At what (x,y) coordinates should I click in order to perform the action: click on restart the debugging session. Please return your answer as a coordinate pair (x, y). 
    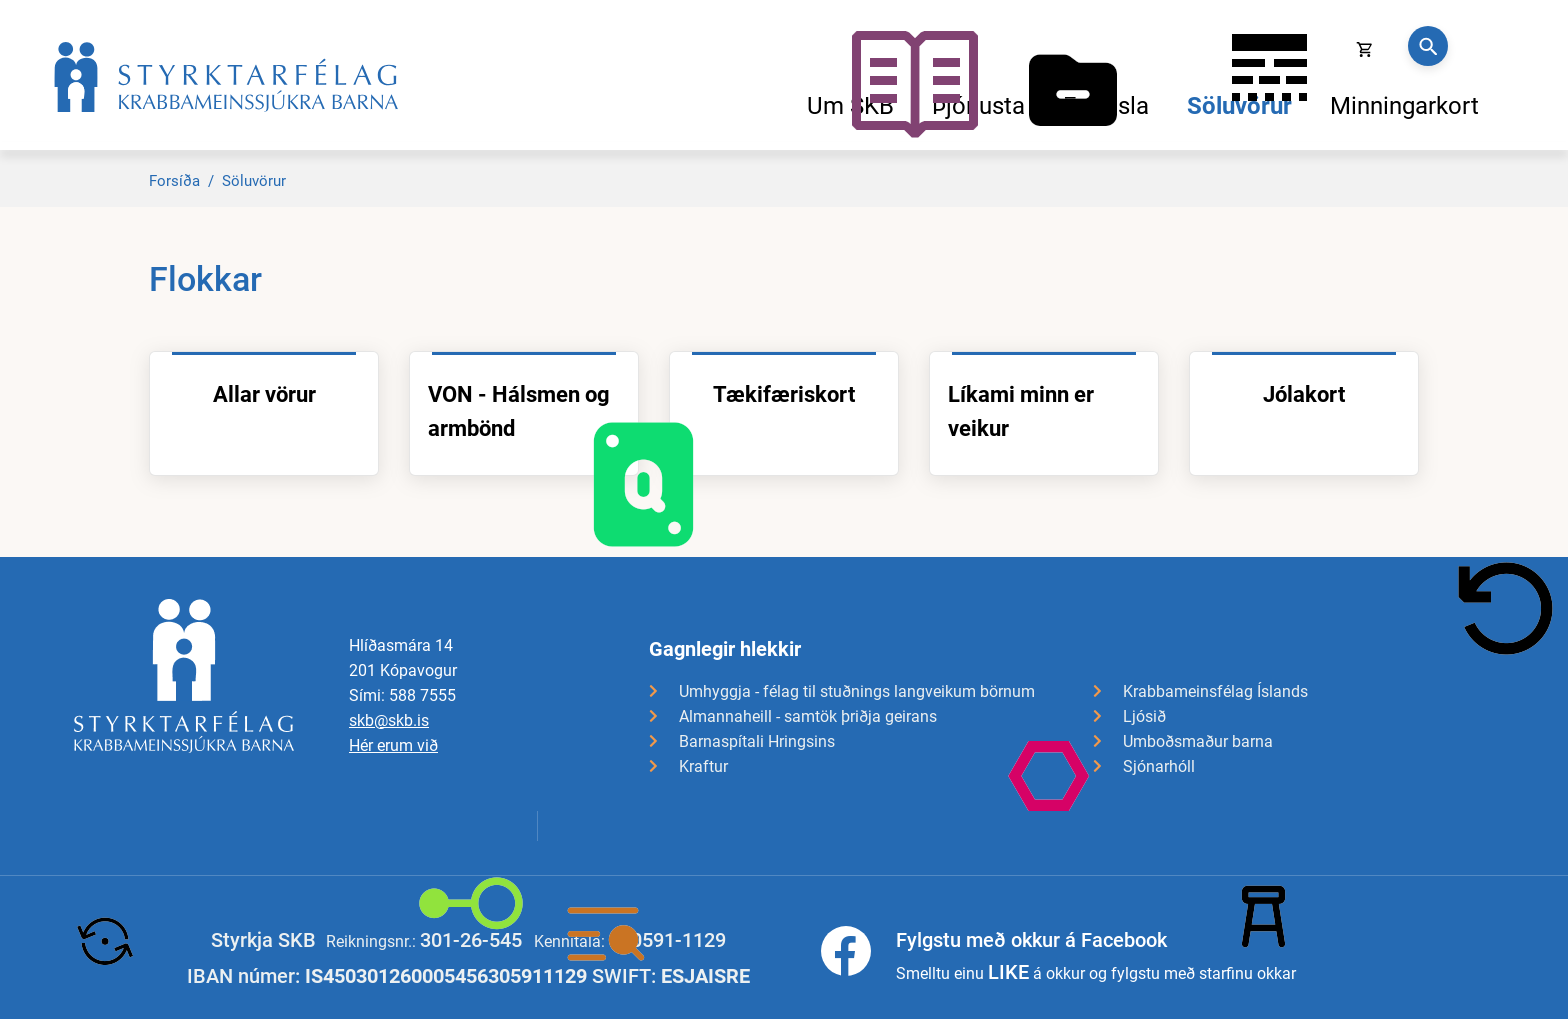
    Looking at the image, I should click on (1504, 608).